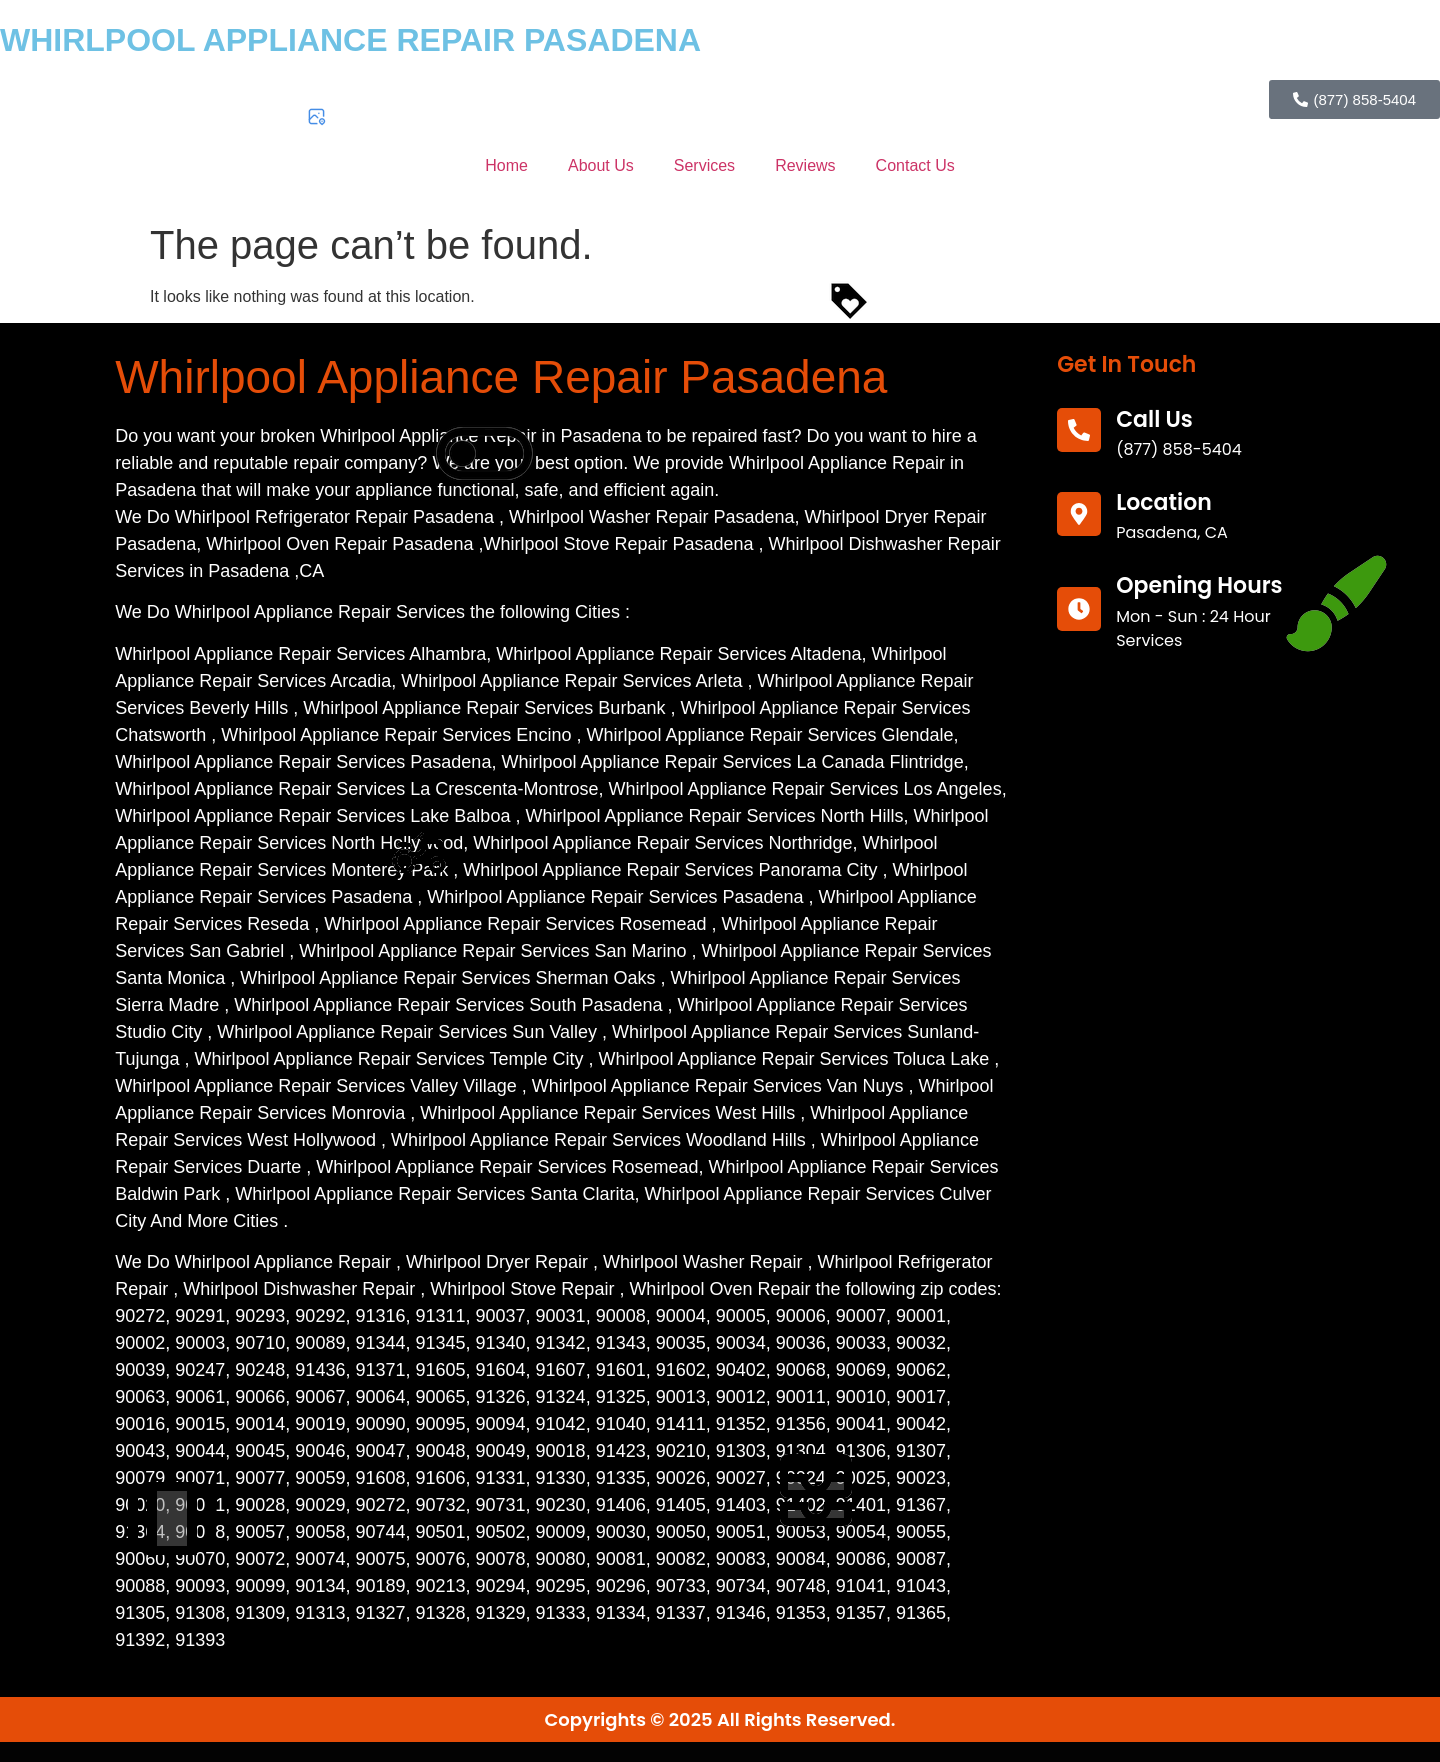  What do you see at coordinates (484, 453) in the screenshot?
I see `toggle switch in off position` at bounding box center [484, 453].